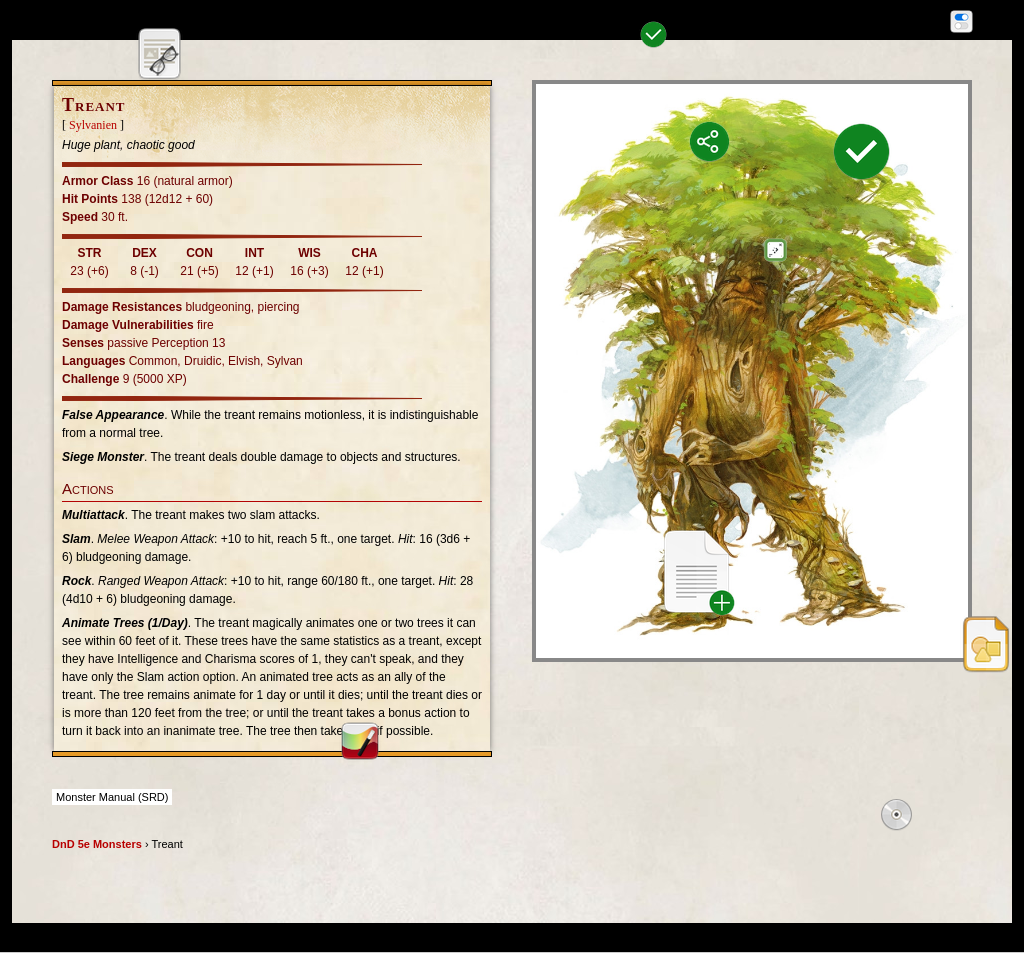 The height and width of the screenshot is (963, 1024). I want to click on create a new document, so click(696, 571).